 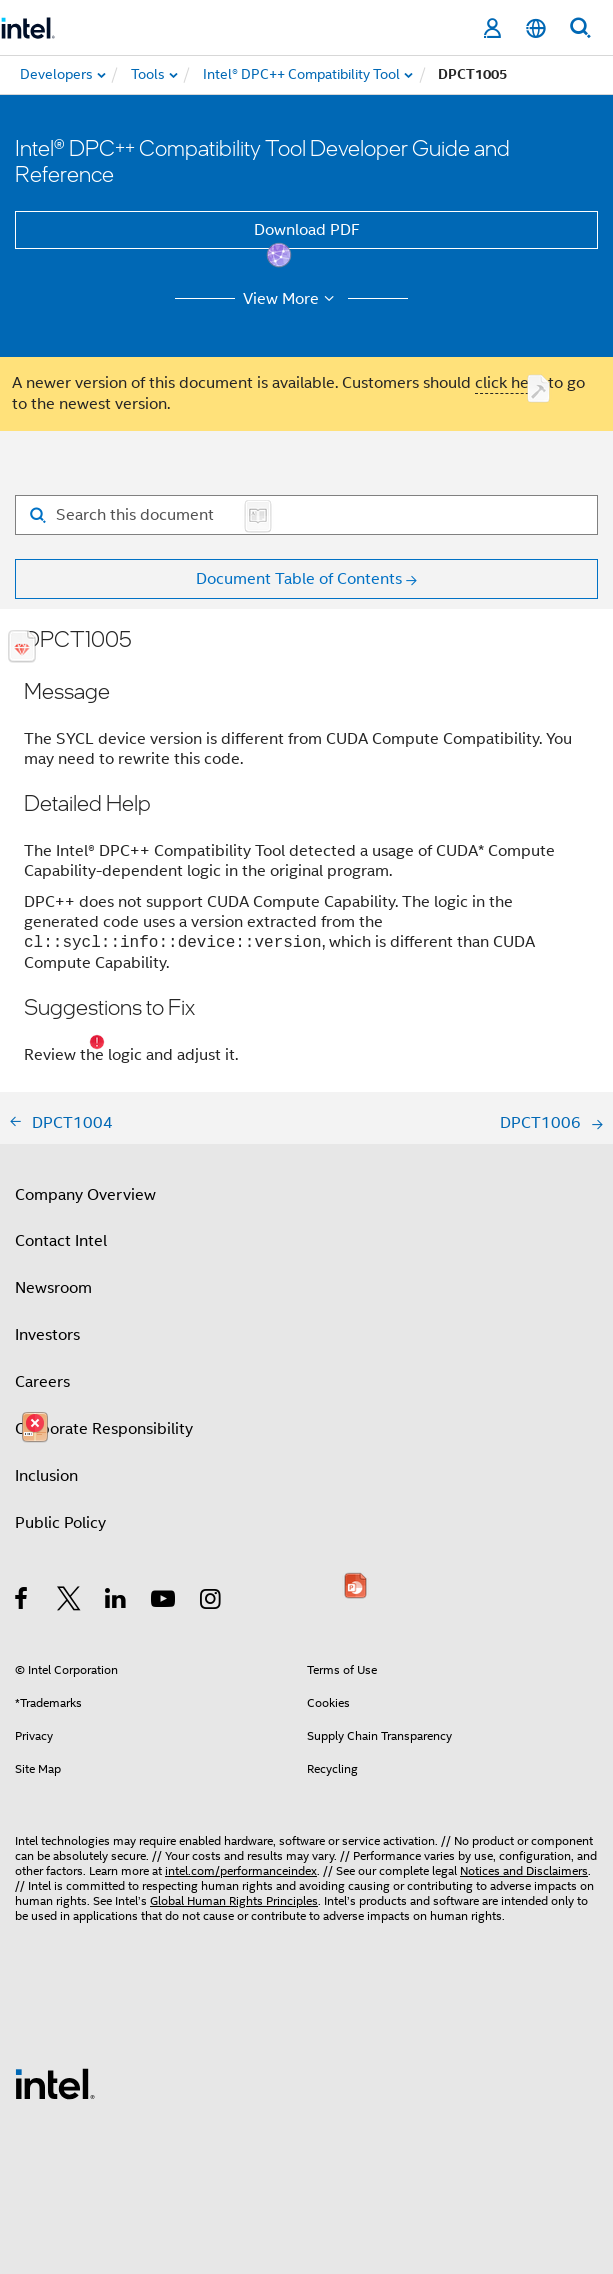 What do you see at coordinates (97, 1042) in the screenshot?
I see `indicates a warning or important alert message` at bounding box center [97, 1042].